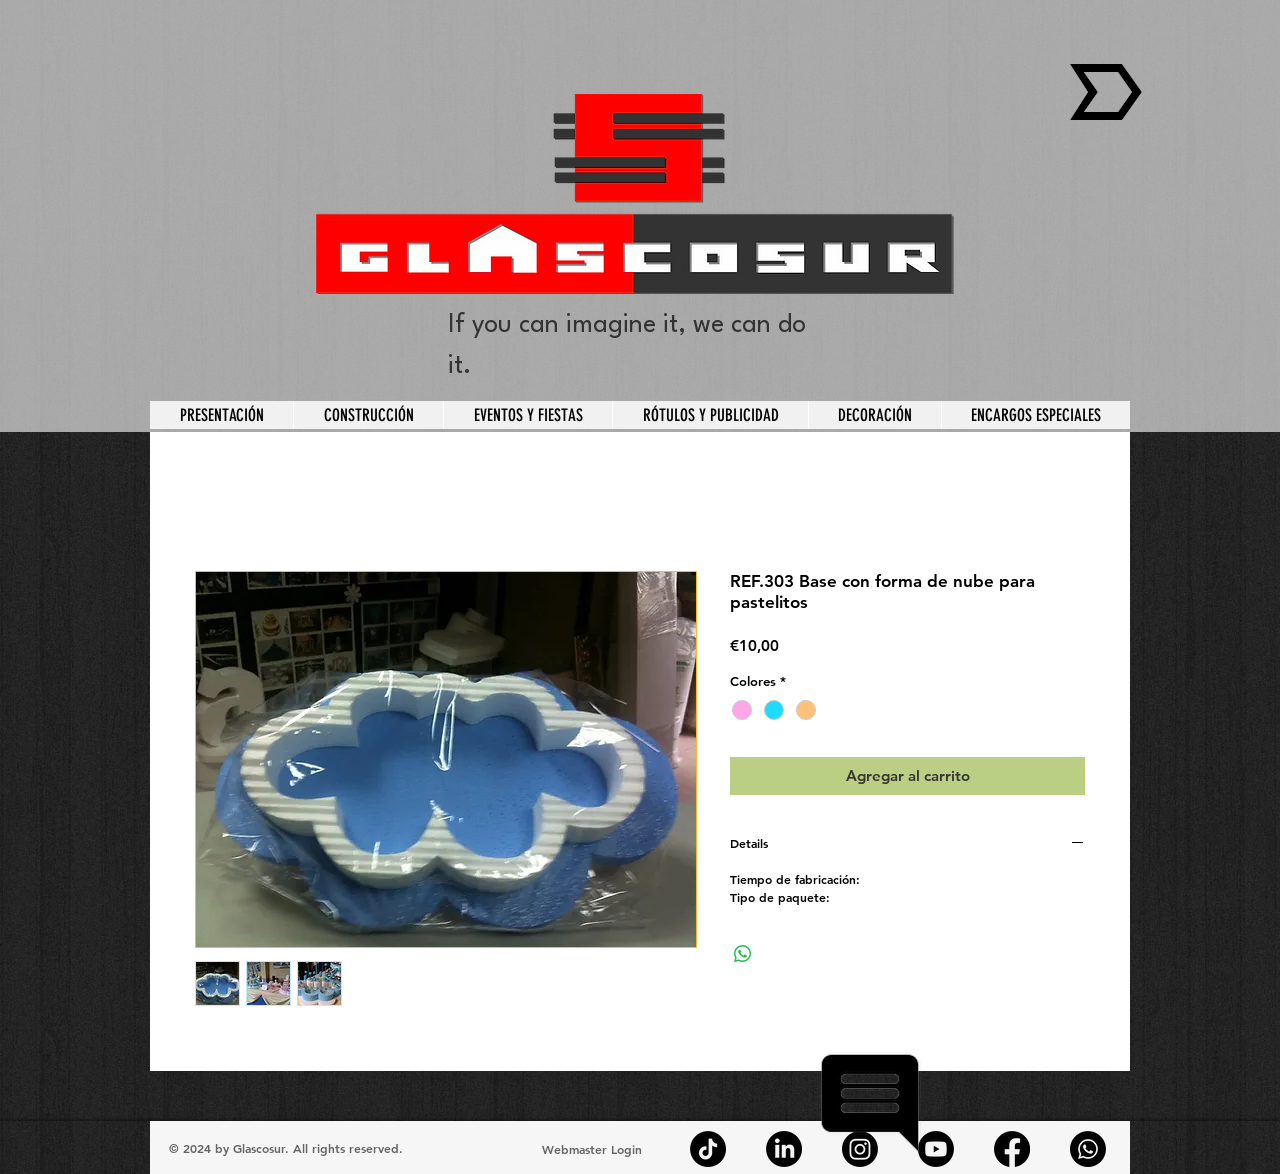 The width and height of the screenshot is (1280, 1174). Describe the element at coordinates (870, 1103) in the screenshot. I see `add a comment to this item` at that location.